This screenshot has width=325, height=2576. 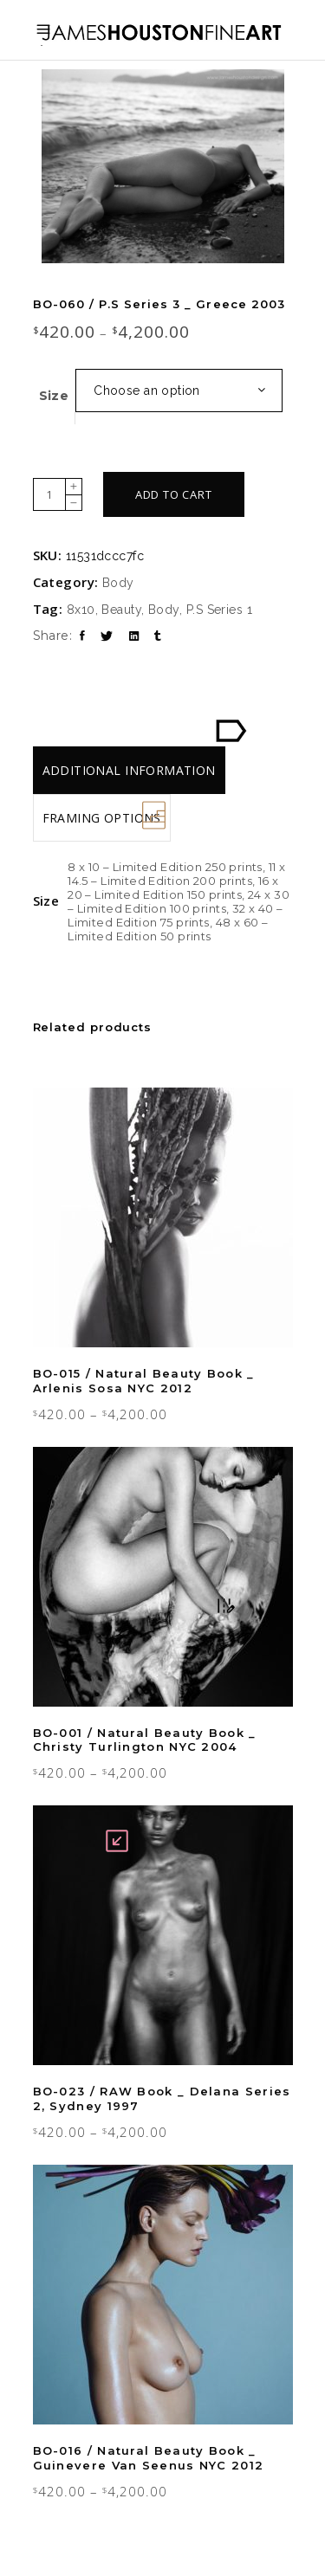 I want to click on add a label or tag to an item, so click(x=231, y=731).